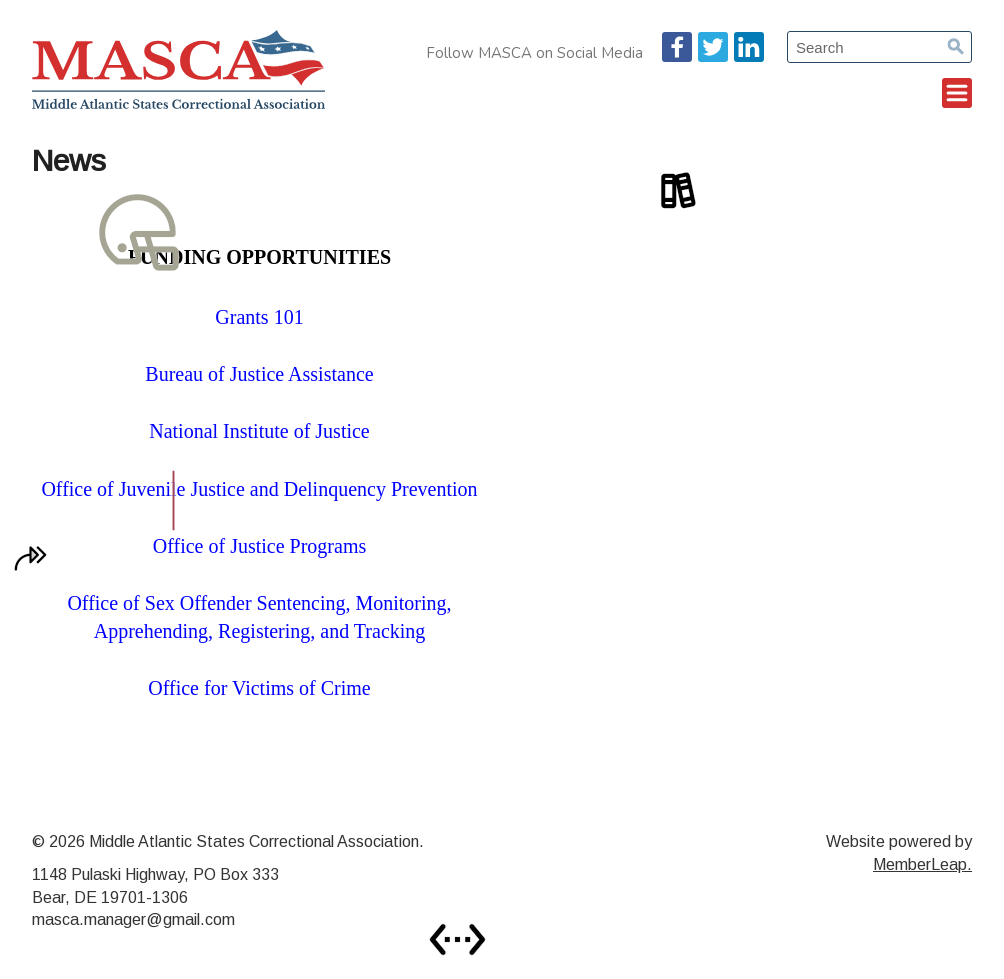 This screenshot has width=1004, height=979. What do you see at coordinates (173, 500) in the screenshot?
I see `vertical divider separating UI elements` at bounding box center [173, 500].